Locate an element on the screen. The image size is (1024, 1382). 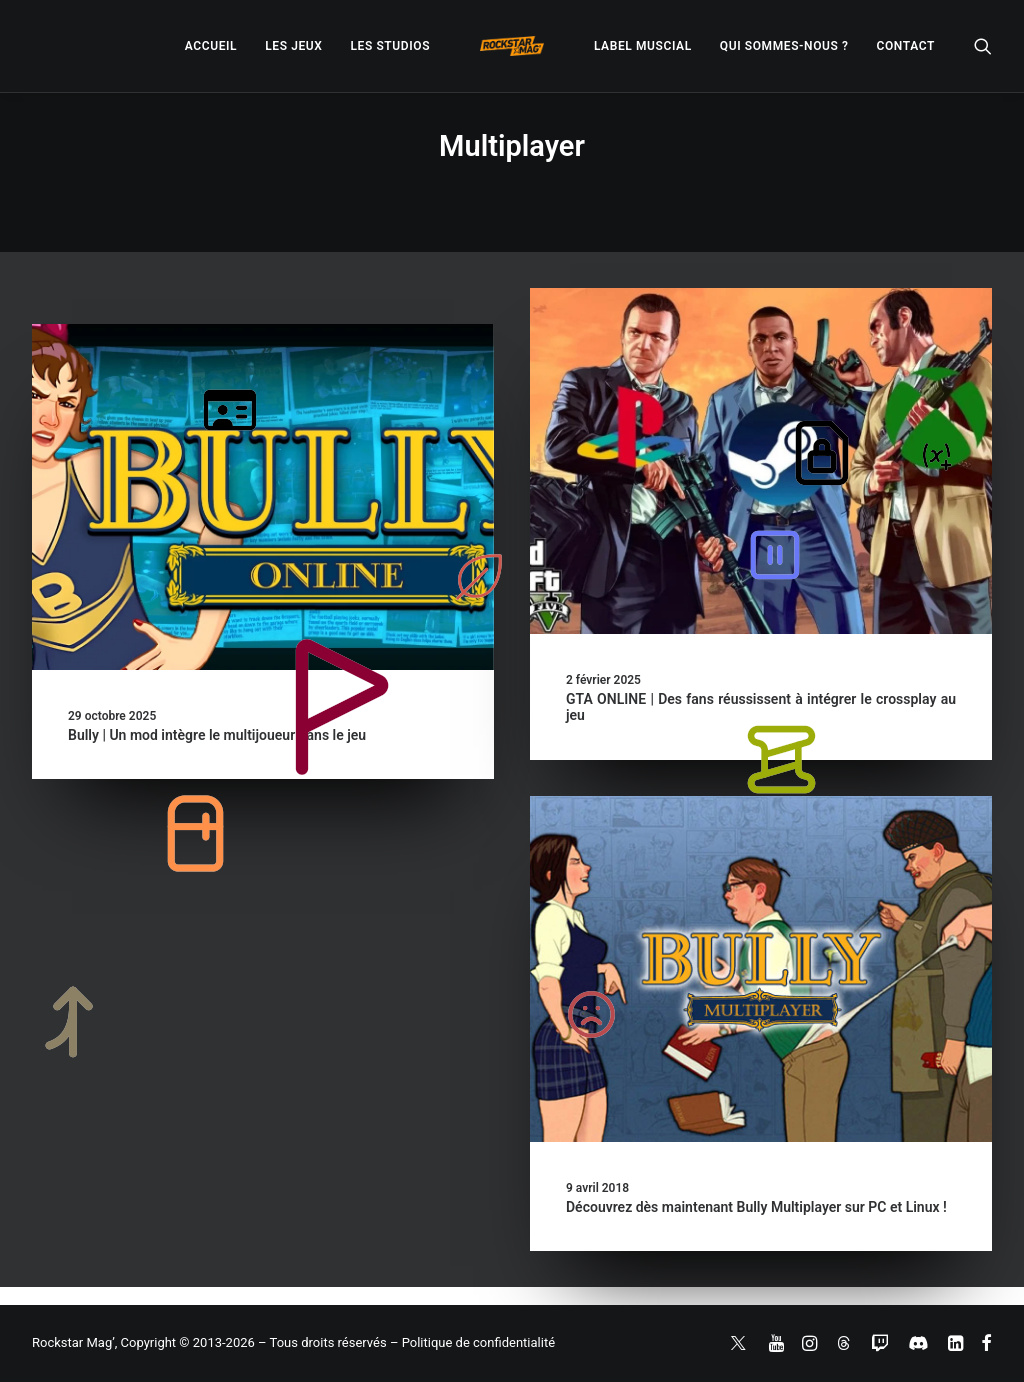
indicates eco-friendly or sustainable option is located at coordinates (479, 577).